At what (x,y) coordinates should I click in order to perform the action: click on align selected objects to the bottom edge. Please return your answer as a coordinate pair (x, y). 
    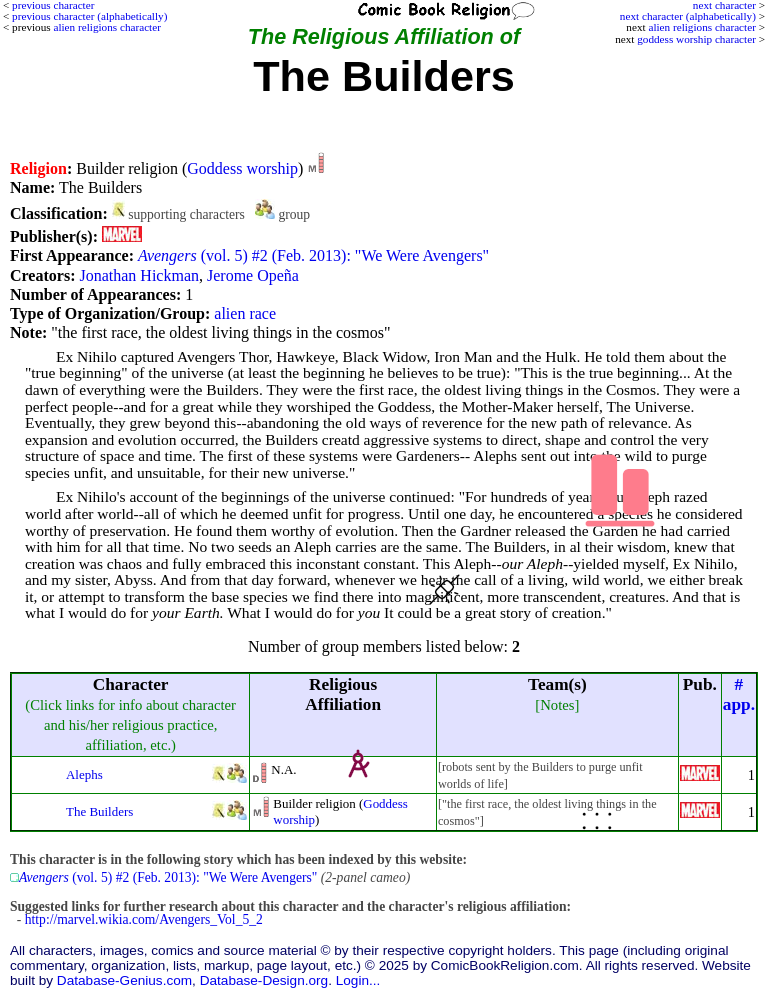
    Looking at the image, I should click on (620, 492).